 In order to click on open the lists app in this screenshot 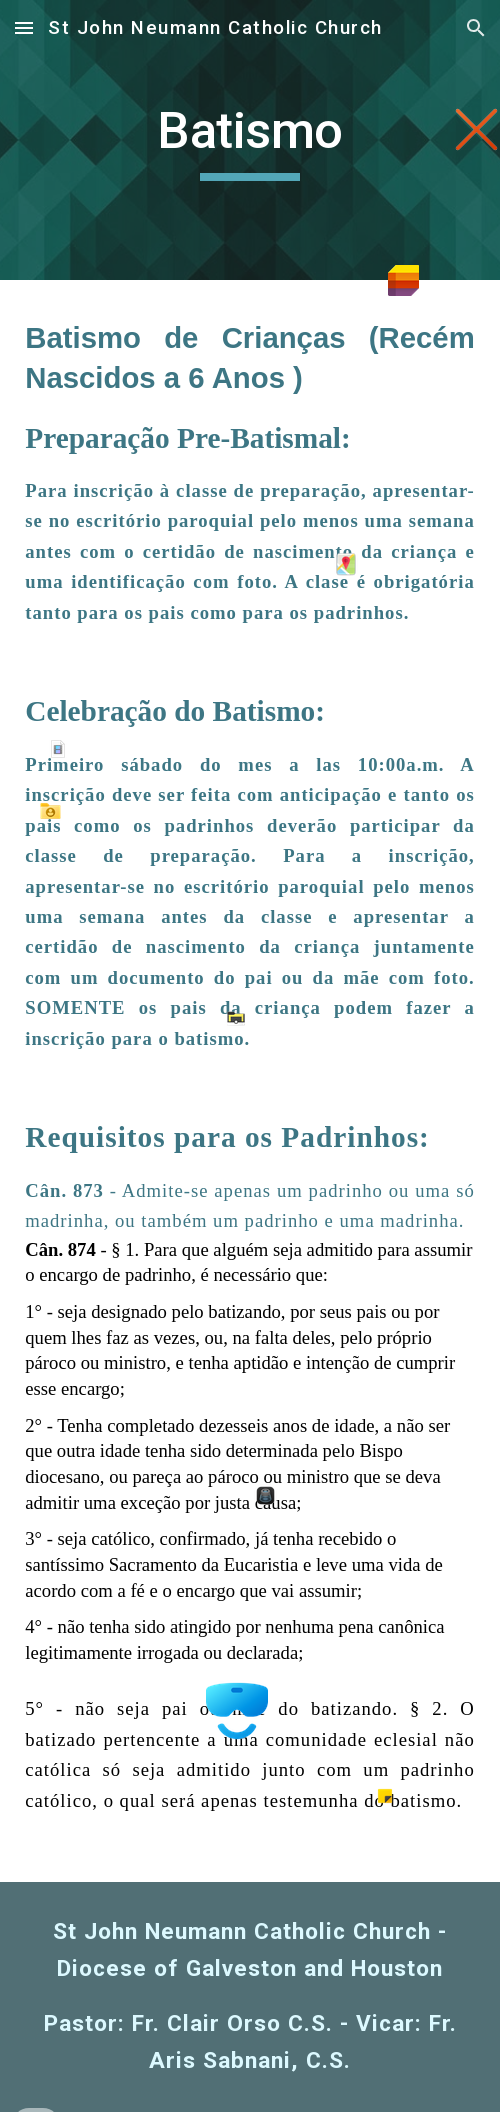, I will do `click(403, 280)`.